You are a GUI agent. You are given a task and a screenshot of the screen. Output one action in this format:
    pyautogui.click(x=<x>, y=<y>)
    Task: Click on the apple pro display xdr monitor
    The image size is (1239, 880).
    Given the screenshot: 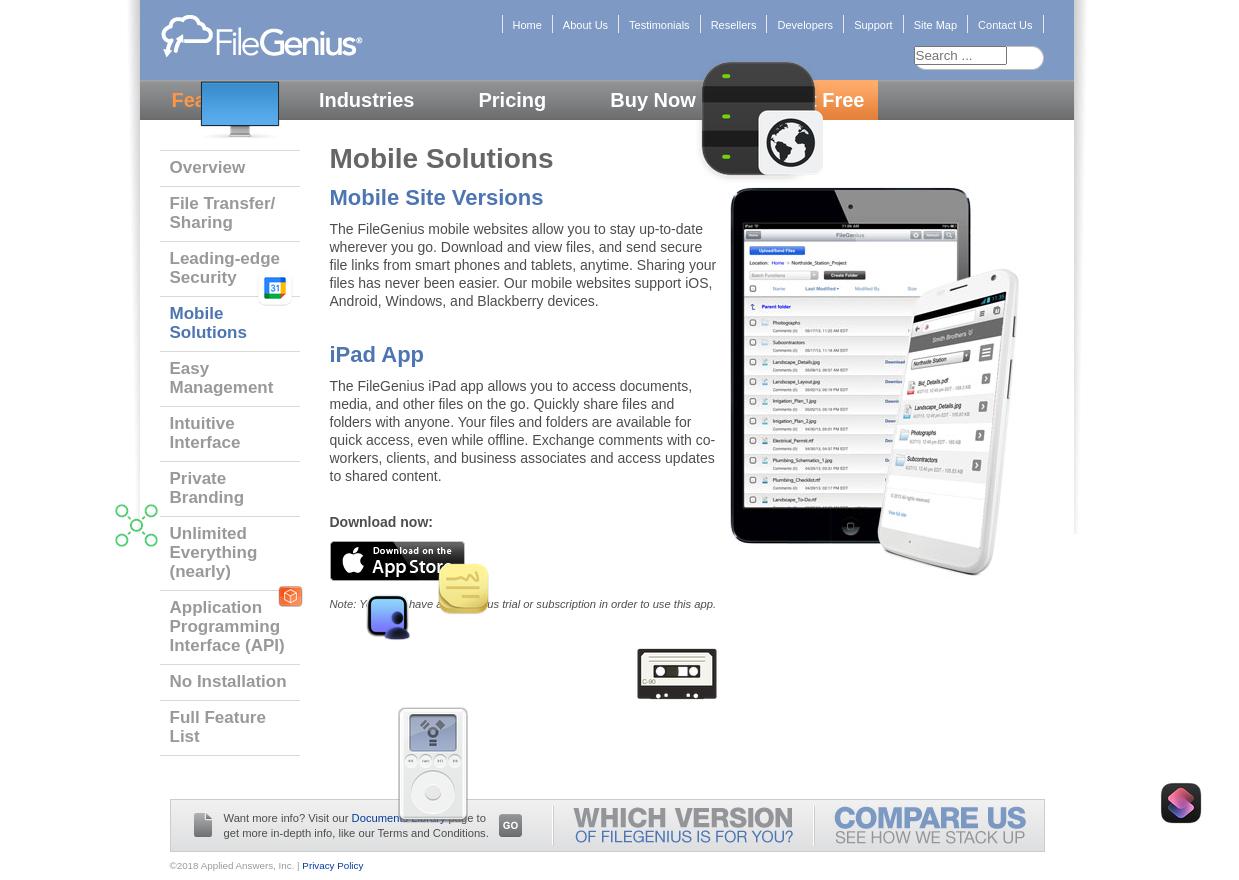 What is the action you would take?
    pyautogui.click(x=240, y=101)
    